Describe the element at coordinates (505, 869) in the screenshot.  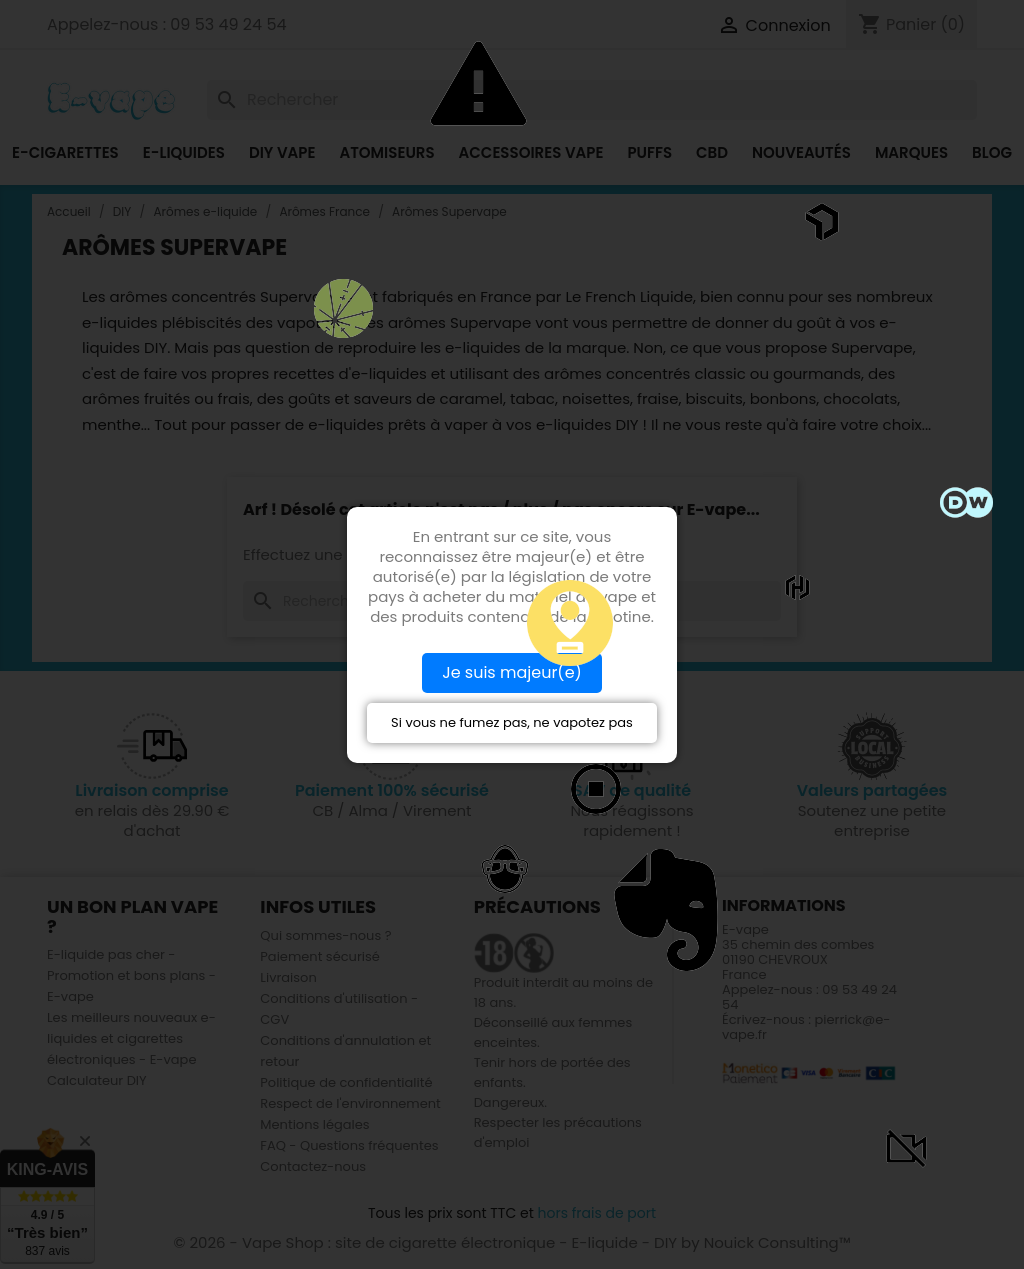
I see `egghead.io logo - access web development tutorials and courses` at that location.